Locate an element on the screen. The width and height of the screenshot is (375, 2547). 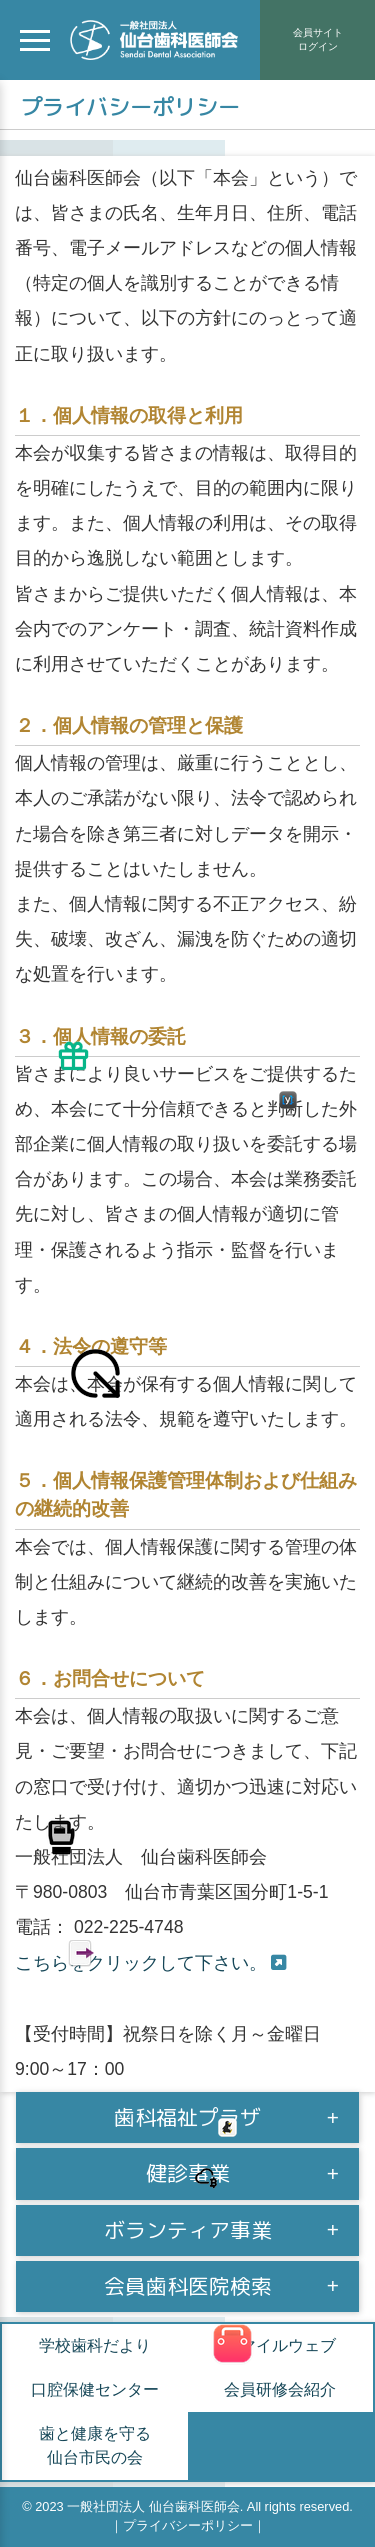
access system utilities and tools is located at coordinates (232, 2343).